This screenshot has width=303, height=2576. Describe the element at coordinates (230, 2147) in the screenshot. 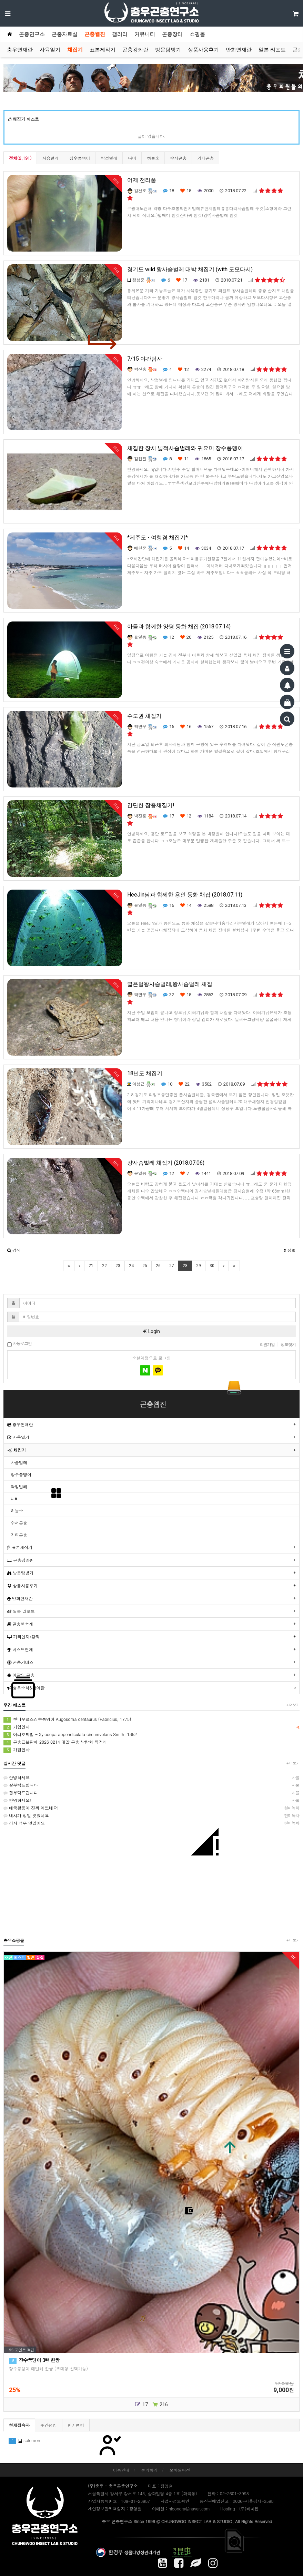

I see `scroll to top of page` at that location.